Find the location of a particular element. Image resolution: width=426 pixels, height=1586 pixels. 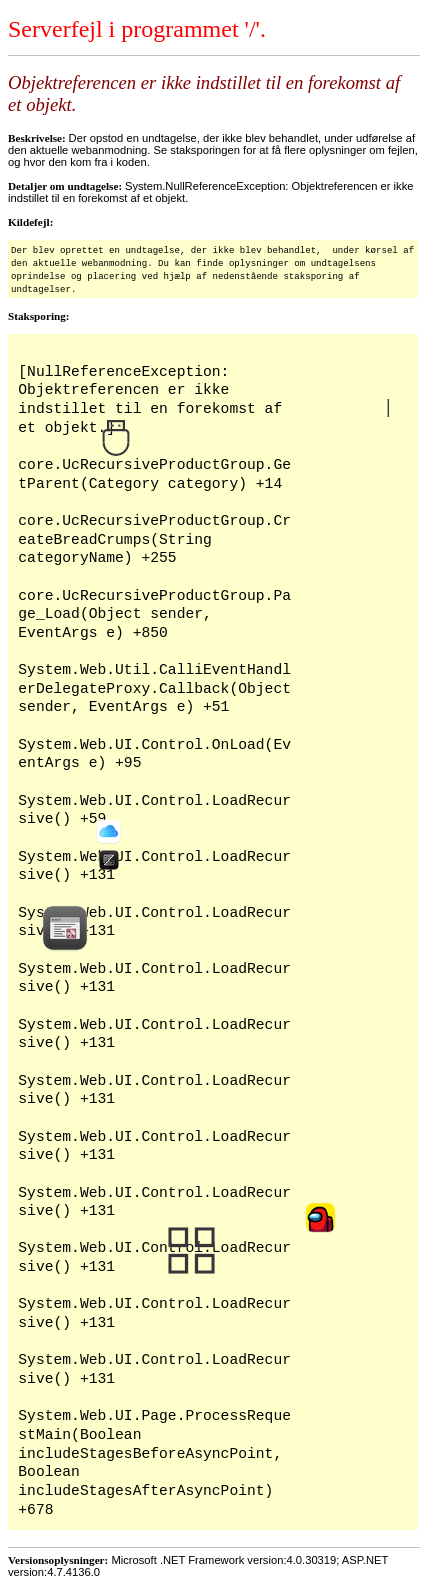

visual divider between UI elements is located at coordinates (389, 408).